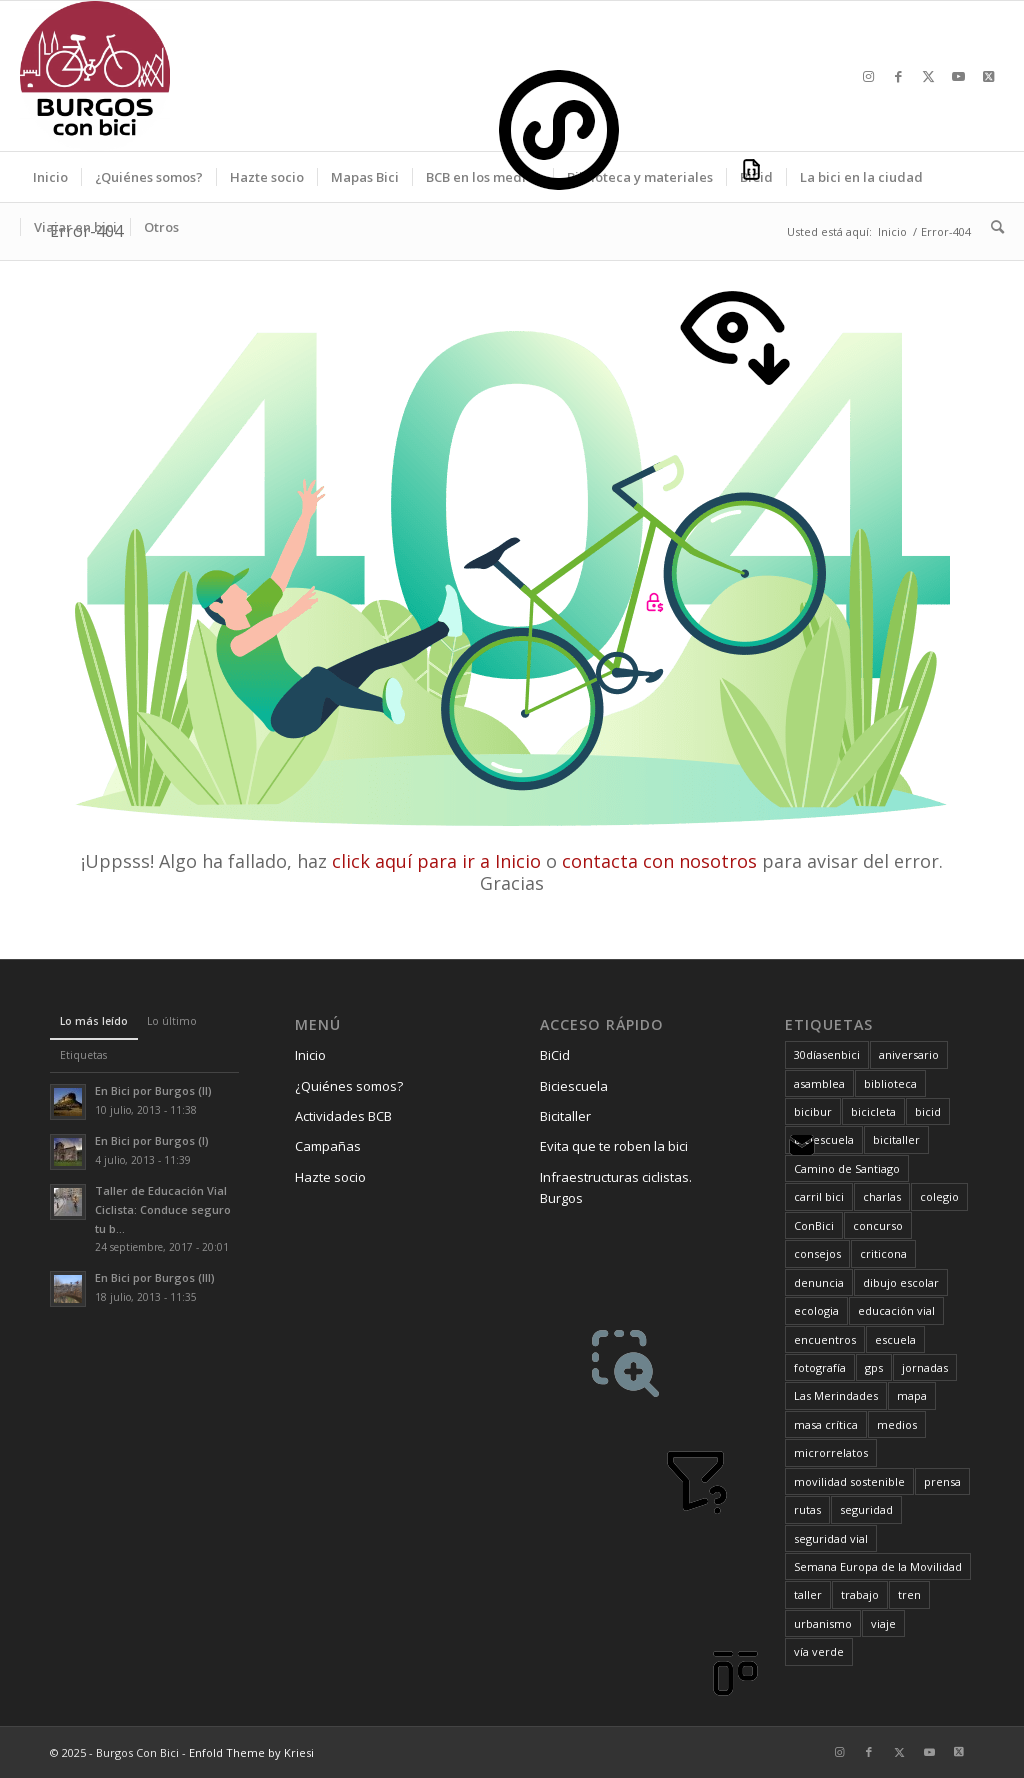 This screenshot has height=1778, width=1024. What do you see at coordinates (559, 130) in the screenshot?
I see `open WeChat miniprogram` at bounding box center [559, 130].